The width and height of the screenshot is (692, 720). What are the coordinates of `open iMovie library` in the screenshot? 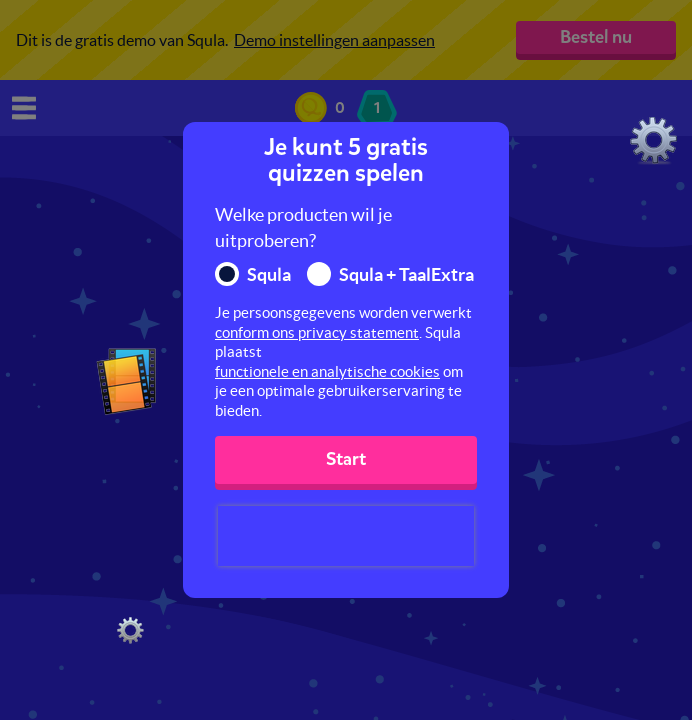 It's located at (126, 382).